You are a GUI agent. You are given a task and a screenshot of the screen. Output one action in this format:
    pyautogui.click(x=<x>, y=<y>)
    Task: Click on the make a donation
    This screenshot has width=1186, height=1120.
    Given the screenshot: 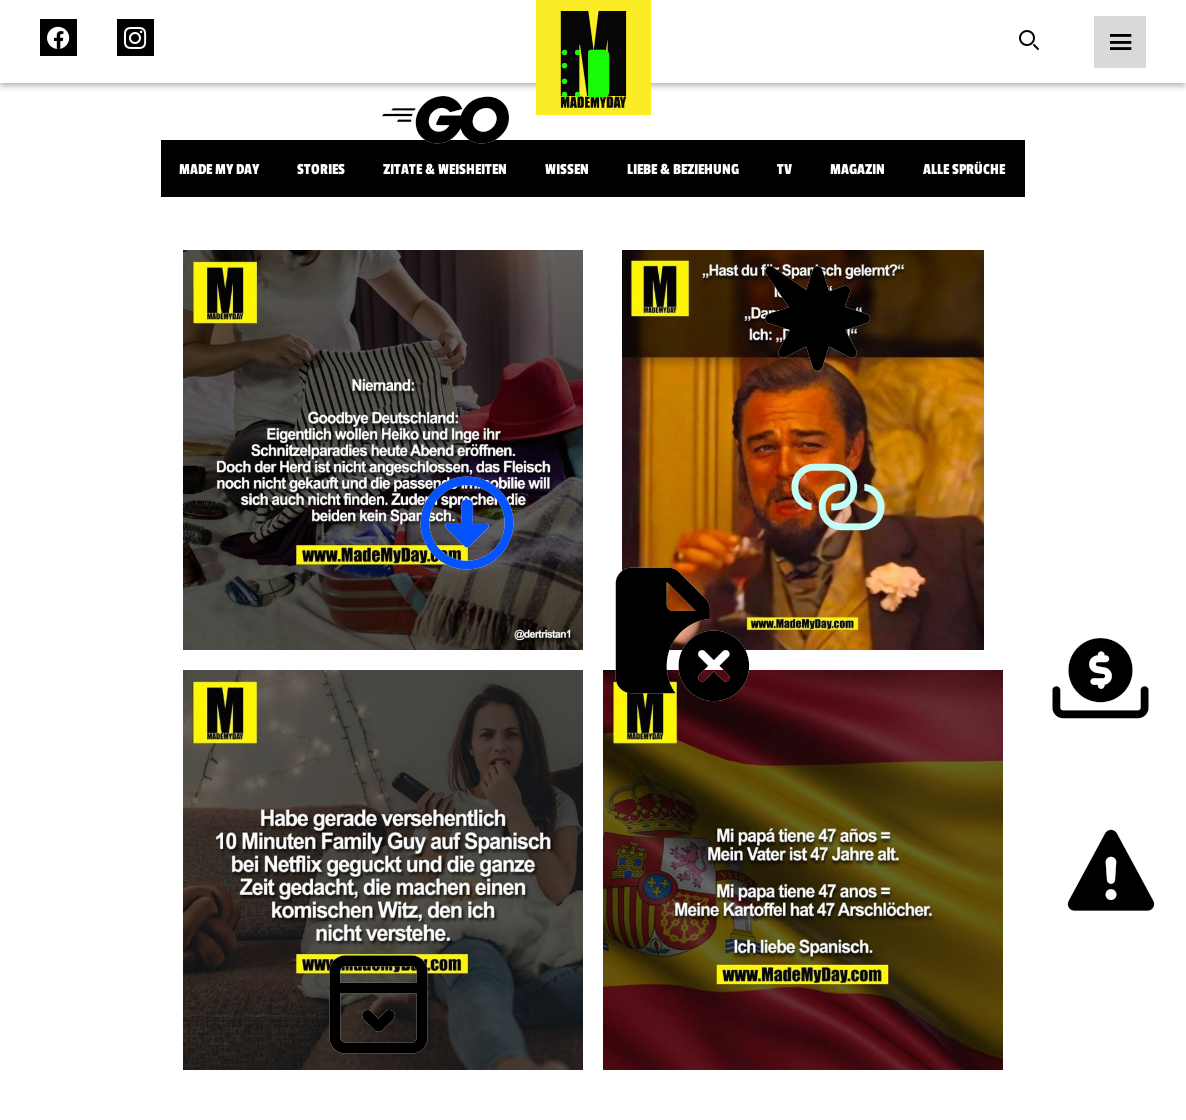 What is the action you would take?
    pyautogui.click(x=1100, y=675)
    